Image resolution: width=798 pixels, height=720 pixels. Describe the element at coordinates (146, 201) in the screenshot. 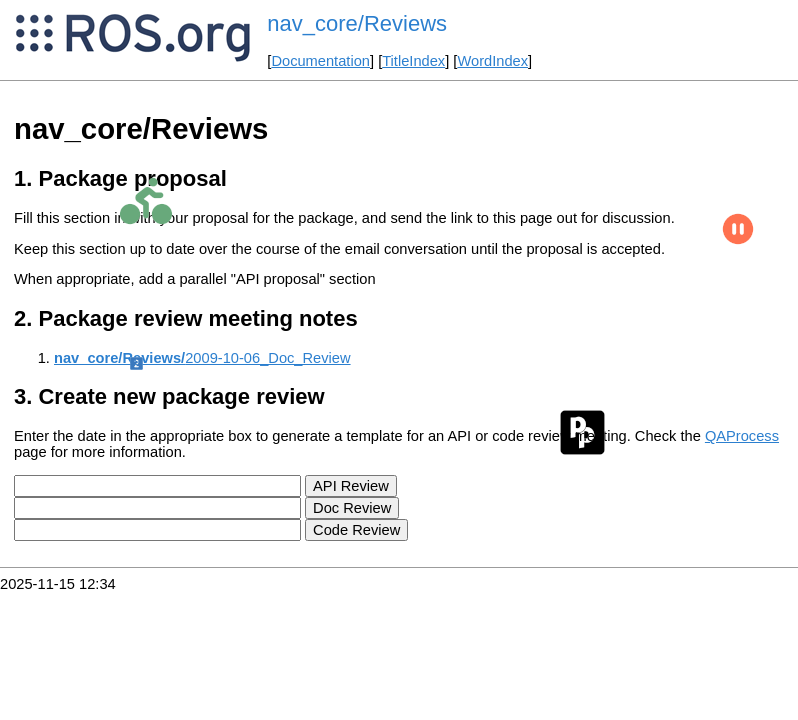

I see `access cycling or bike route options` at that location.